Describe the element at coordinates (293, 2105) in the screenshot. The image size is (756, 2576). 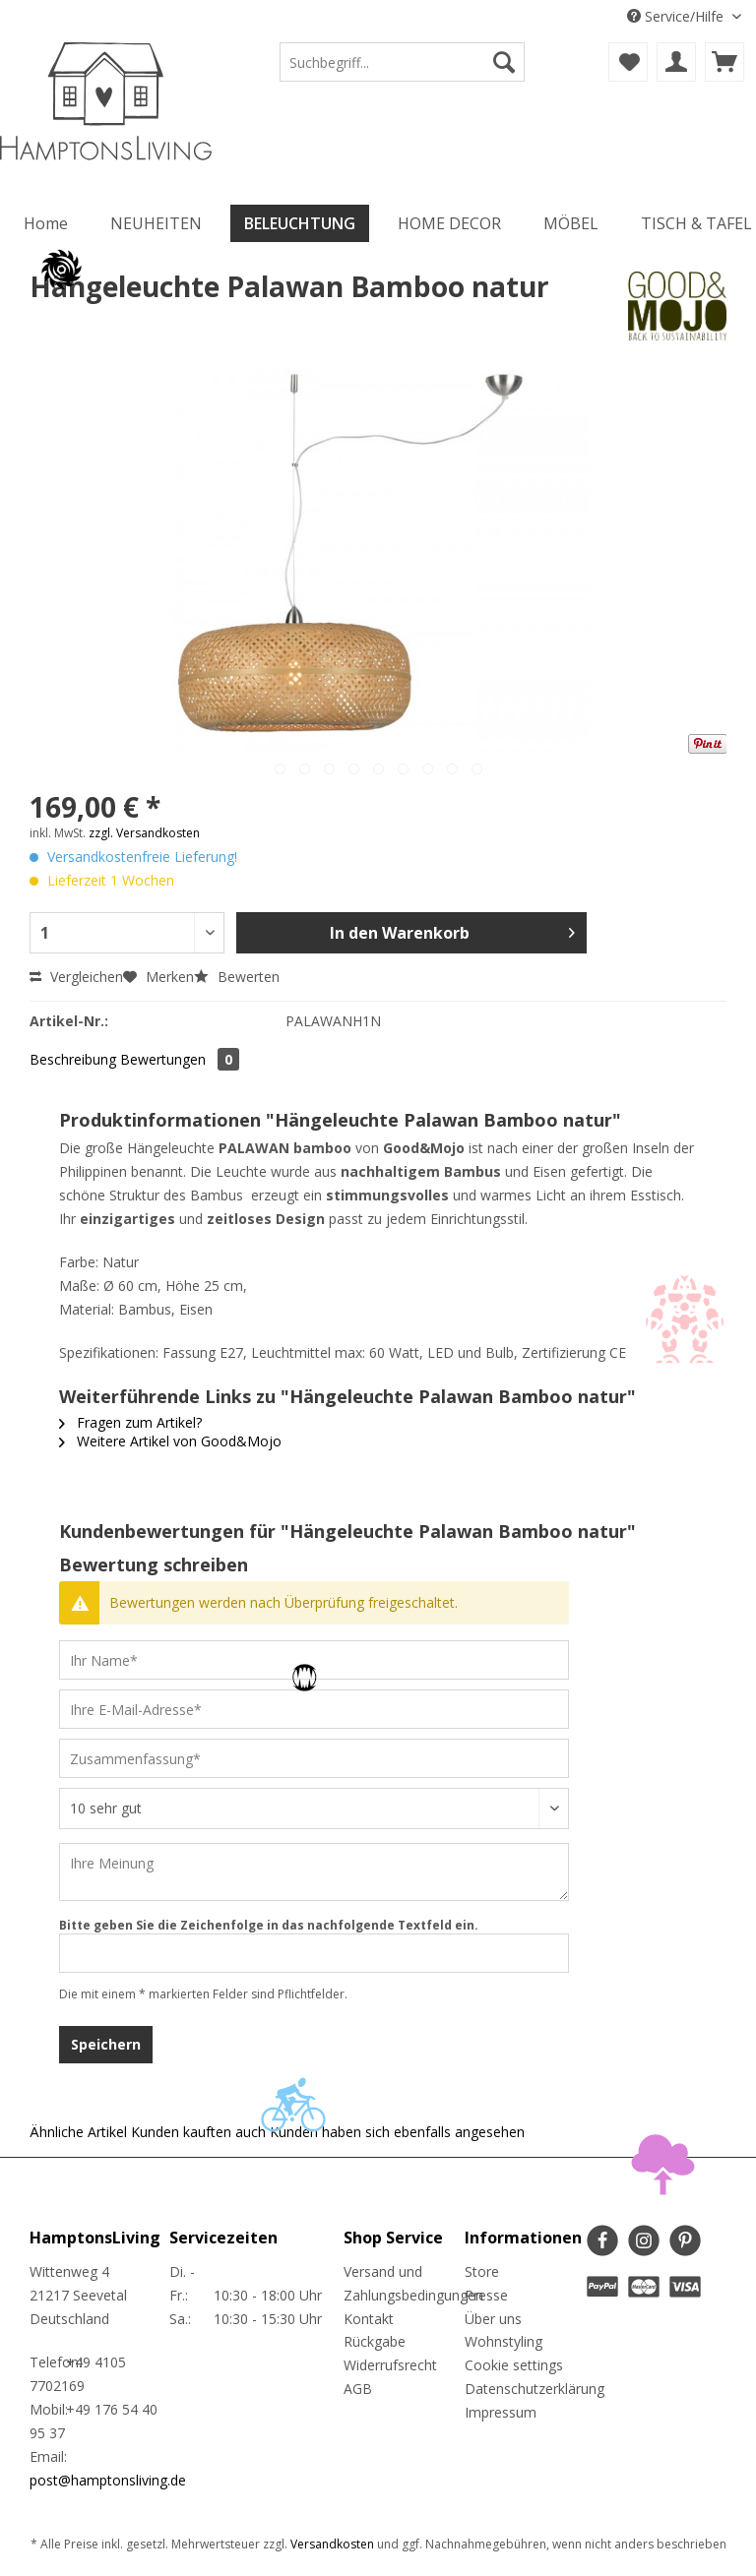
I see `track cycling or biking activity` at that location.